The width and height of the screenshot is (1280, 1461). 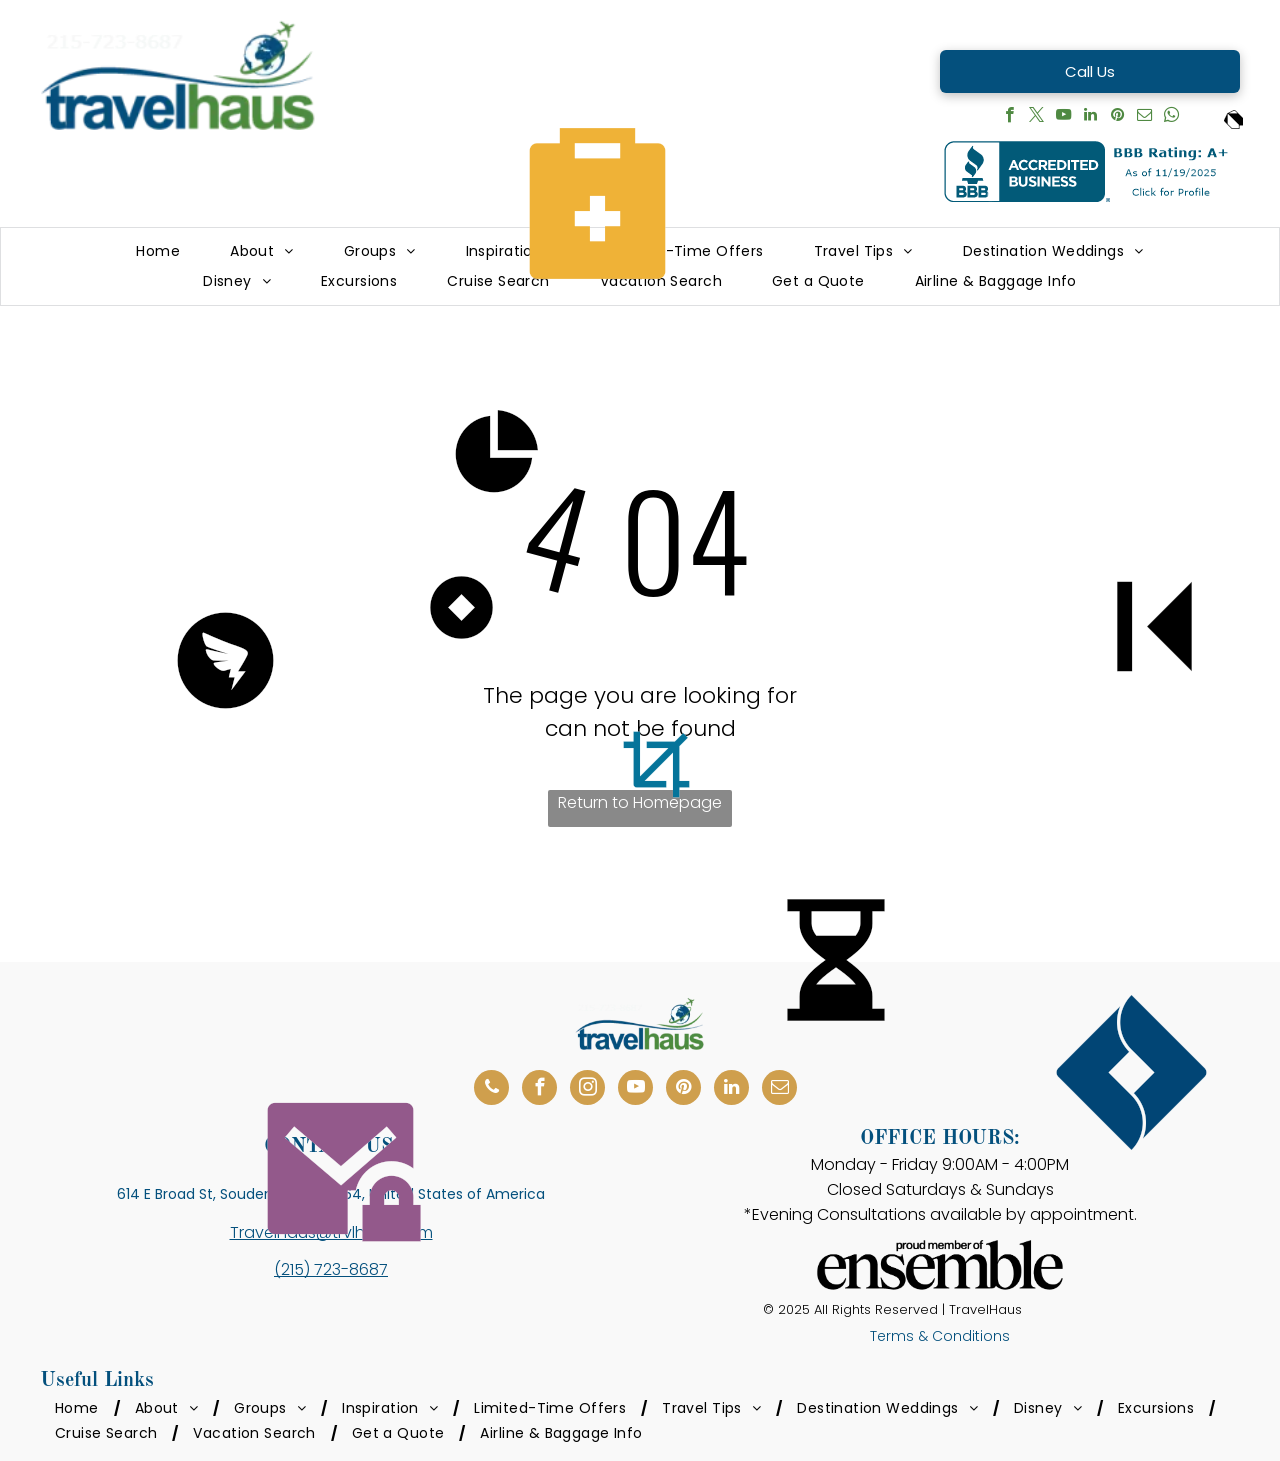 What do you see at coordinates (494, 454) in the screenshot?
I see `view analytics or statistics breakdown` at bounding box center [494, 454].